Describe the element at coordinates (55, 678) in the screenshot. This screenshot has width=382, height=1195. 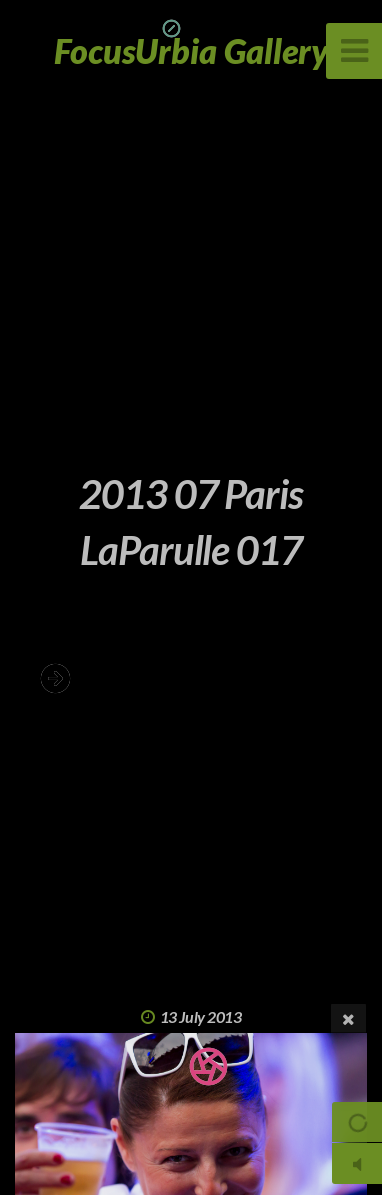
I see `proceed to the next step` at that location.